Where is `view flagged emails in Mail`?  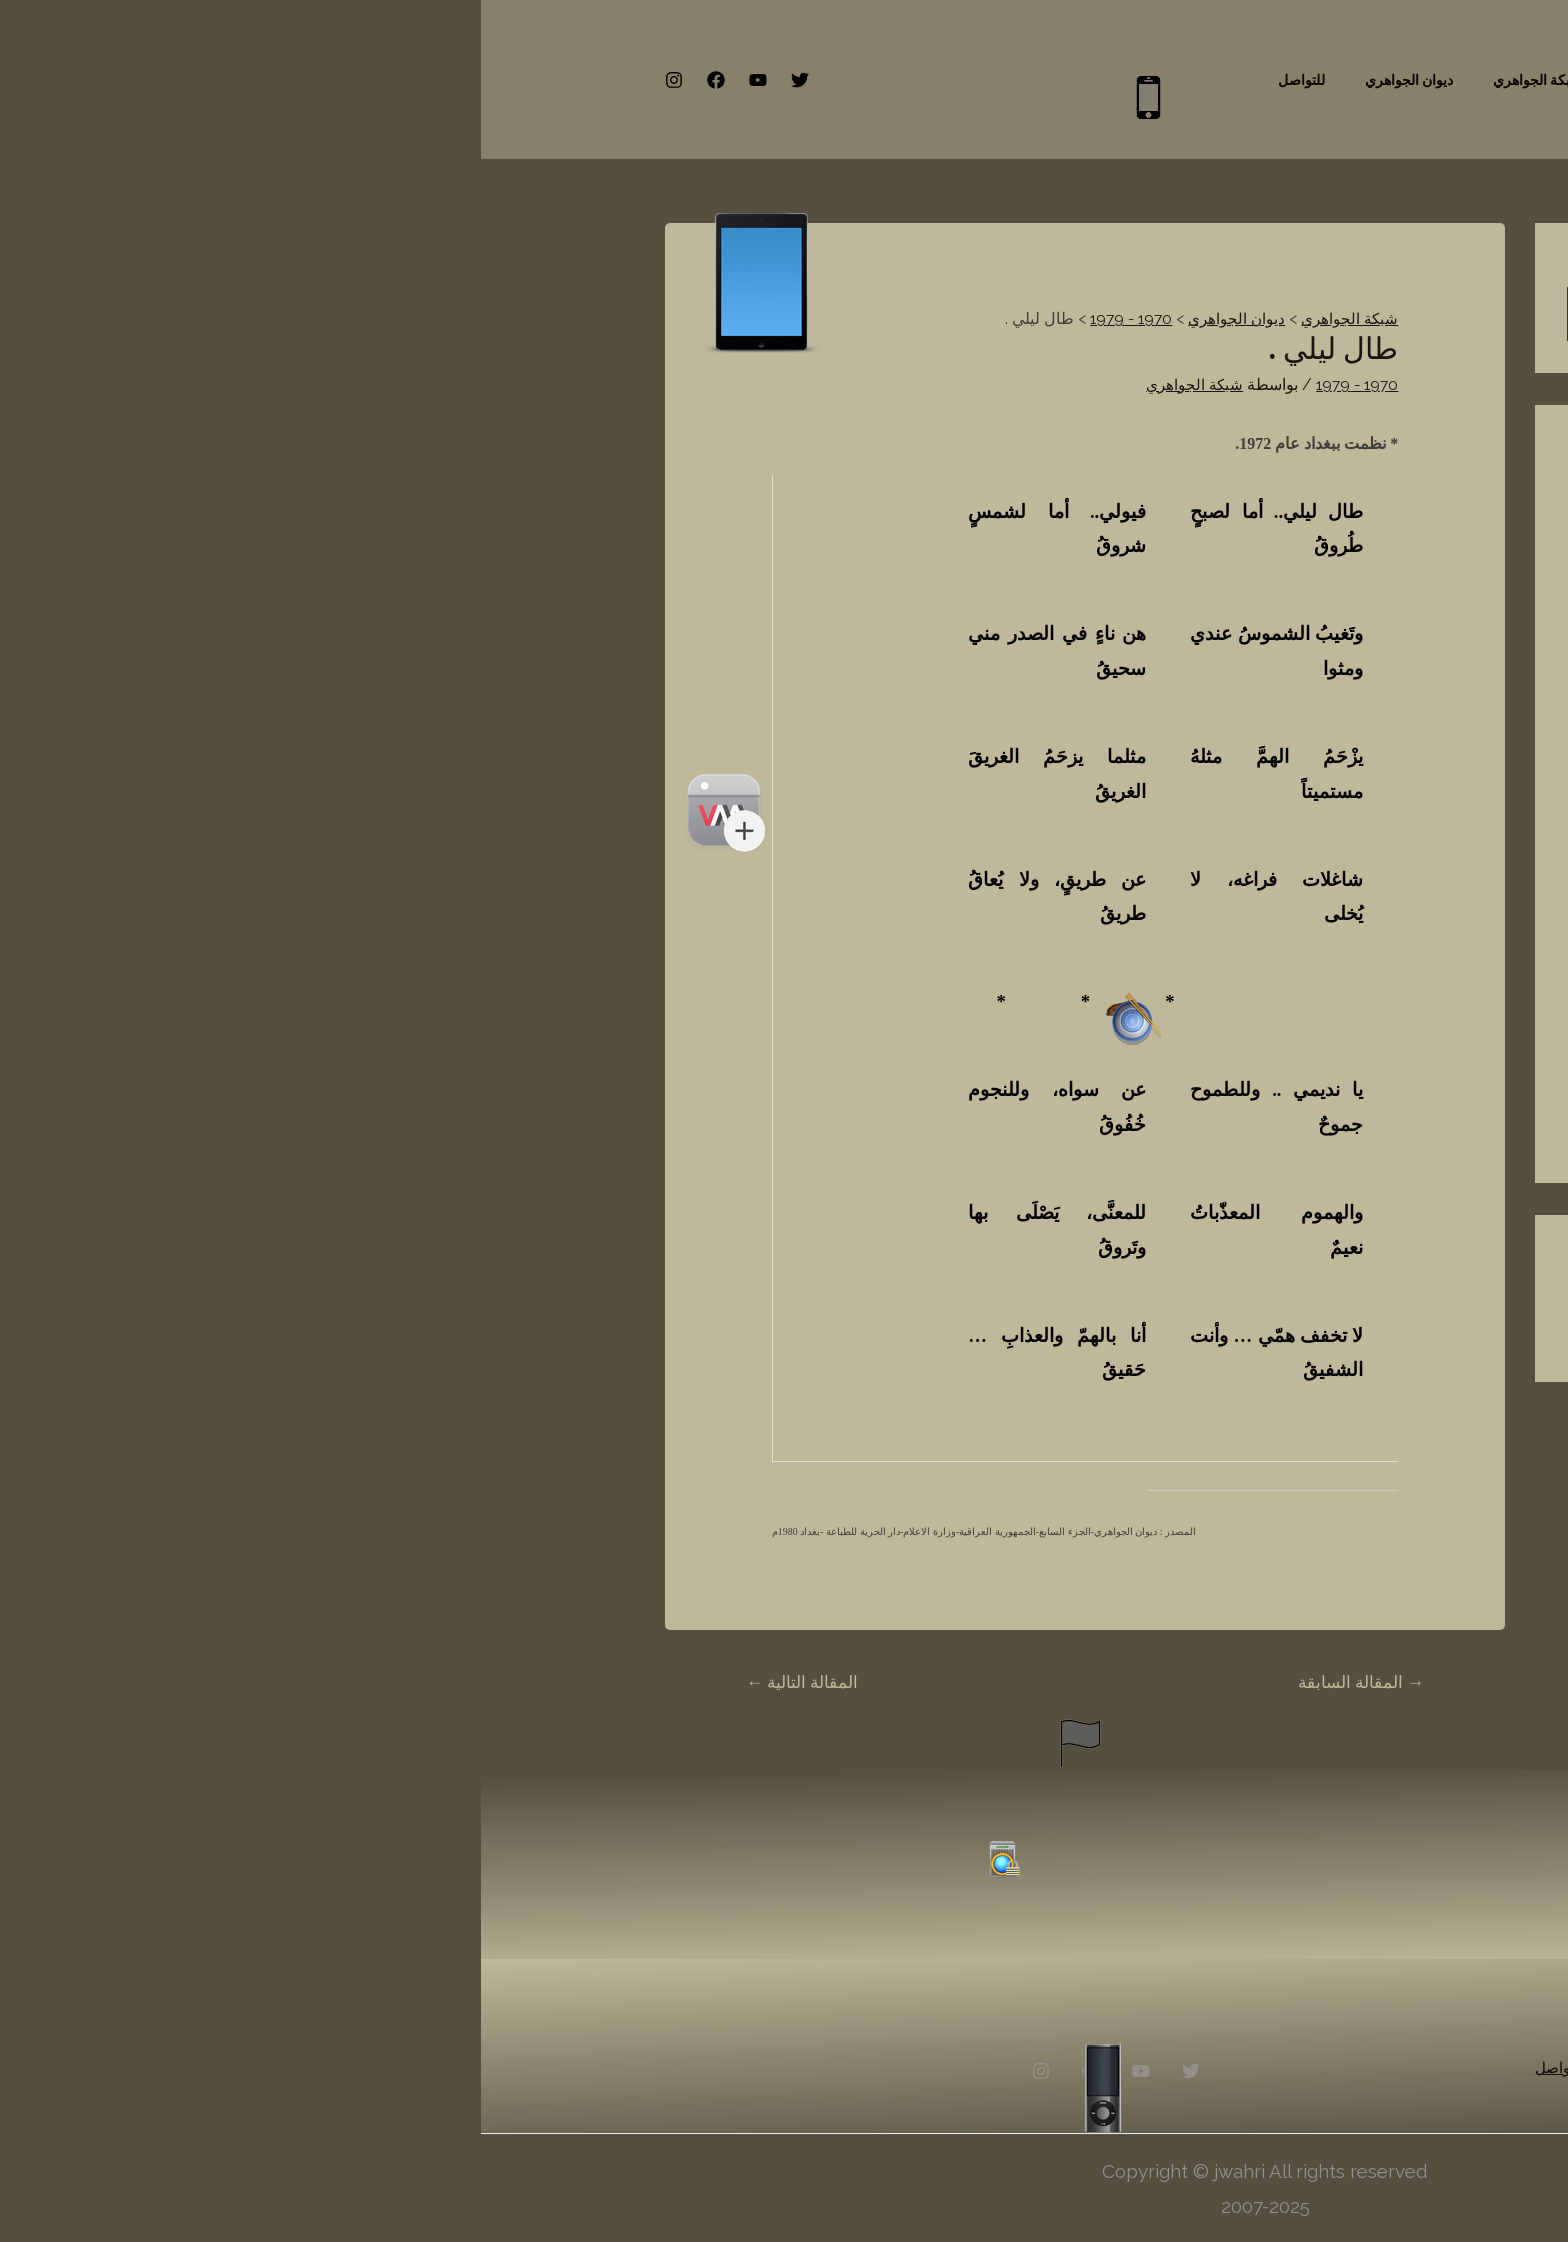 view flagged emails in Mail is located at coordinates (1080, 1743).